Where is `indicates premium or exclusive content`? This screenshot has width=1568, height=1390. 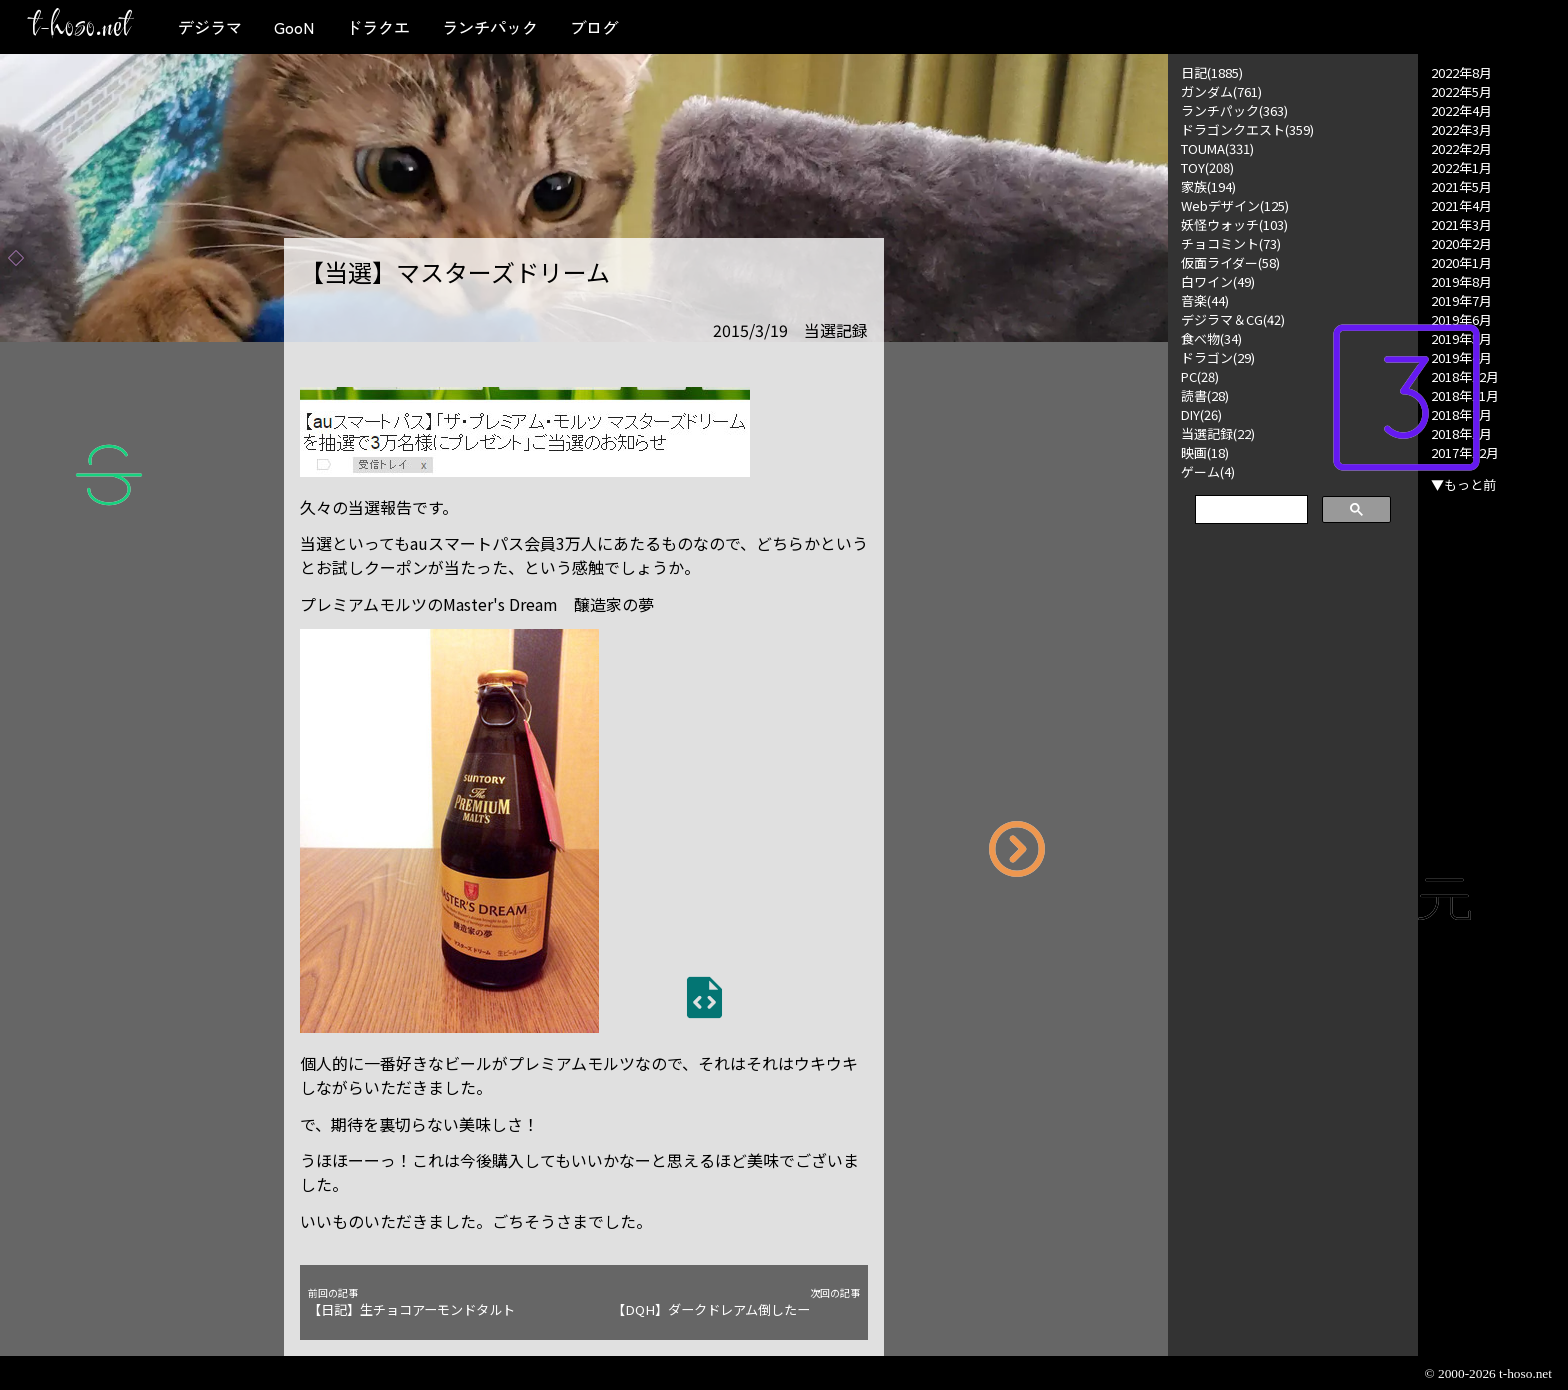 indicates premium or exclusive content is located at coordinates (16, 258).